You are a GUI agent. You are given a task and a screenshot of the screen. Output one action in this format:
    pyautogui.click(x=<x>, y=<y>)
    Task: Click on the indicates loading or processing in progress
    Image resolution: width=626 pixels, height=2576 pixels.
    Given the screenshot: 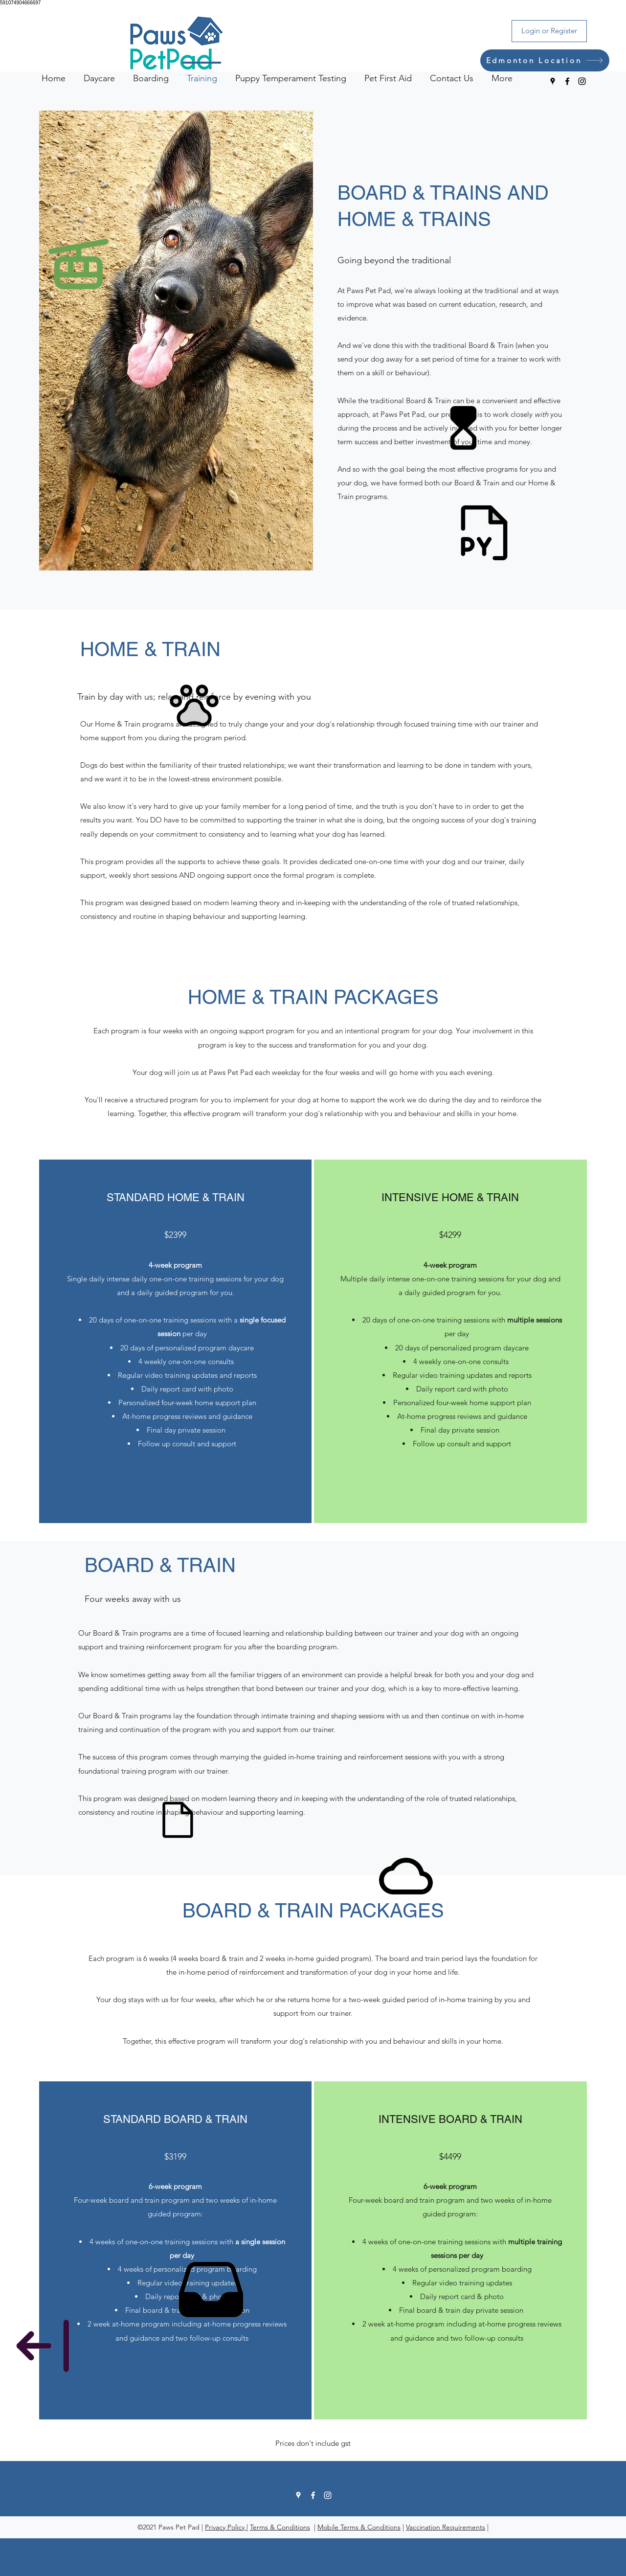 What is the action you would take?
    pyautogui.click(x=463, y=428)
    